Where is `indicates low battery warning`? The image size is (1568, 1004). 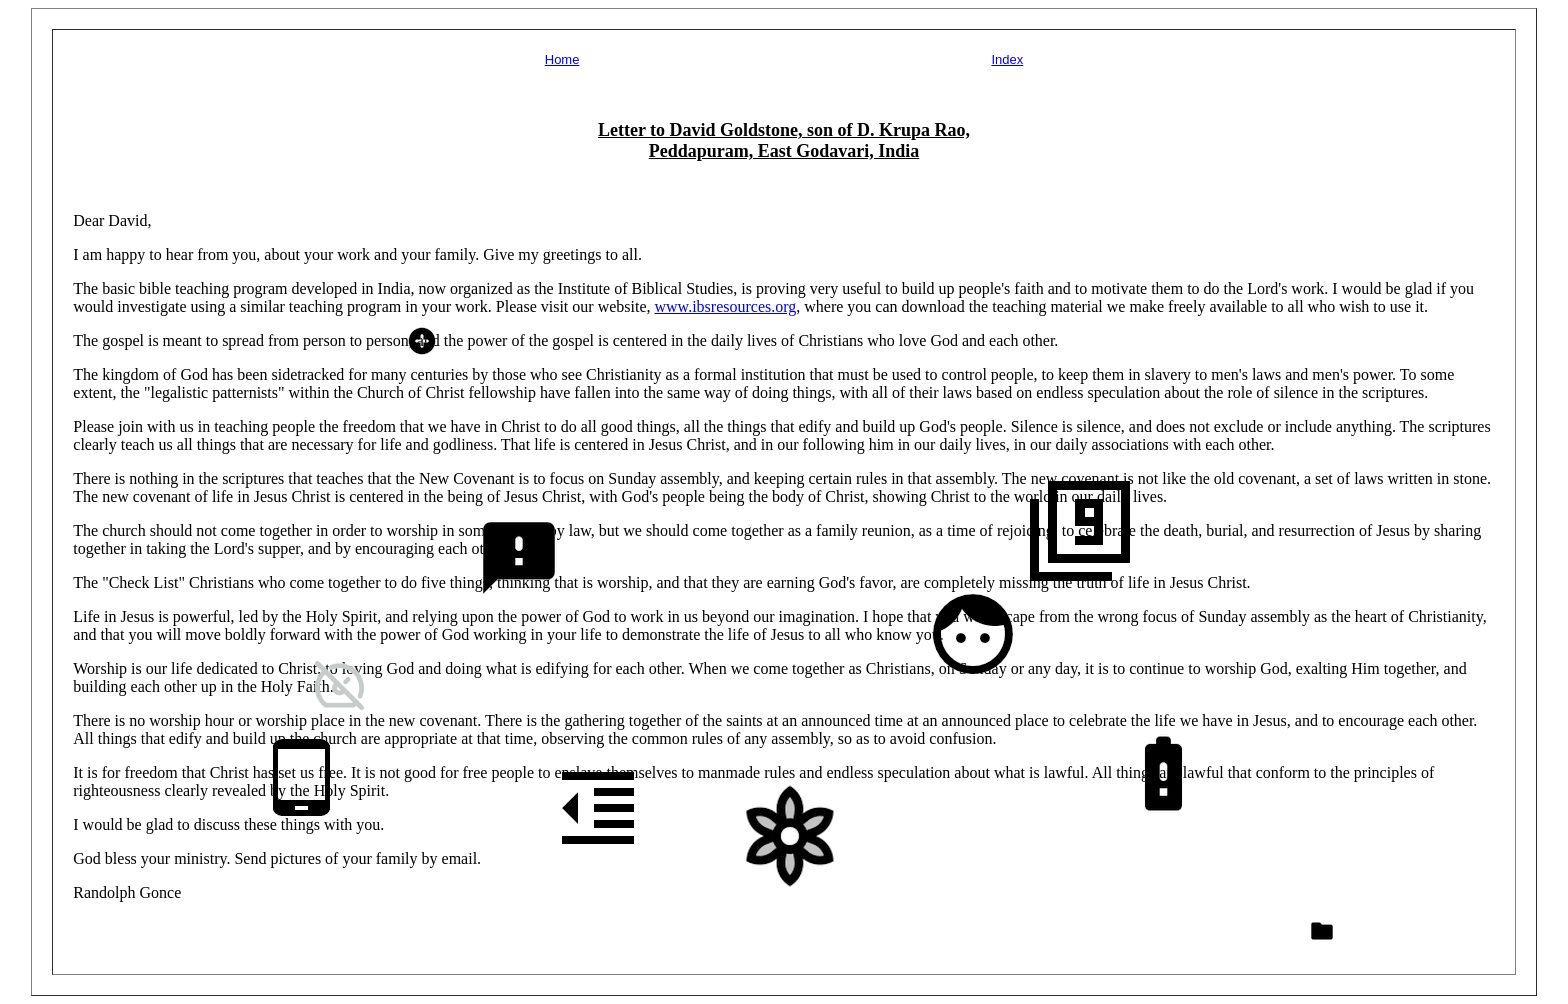
indicates low battery warning is located at coordinates (1163, 773).